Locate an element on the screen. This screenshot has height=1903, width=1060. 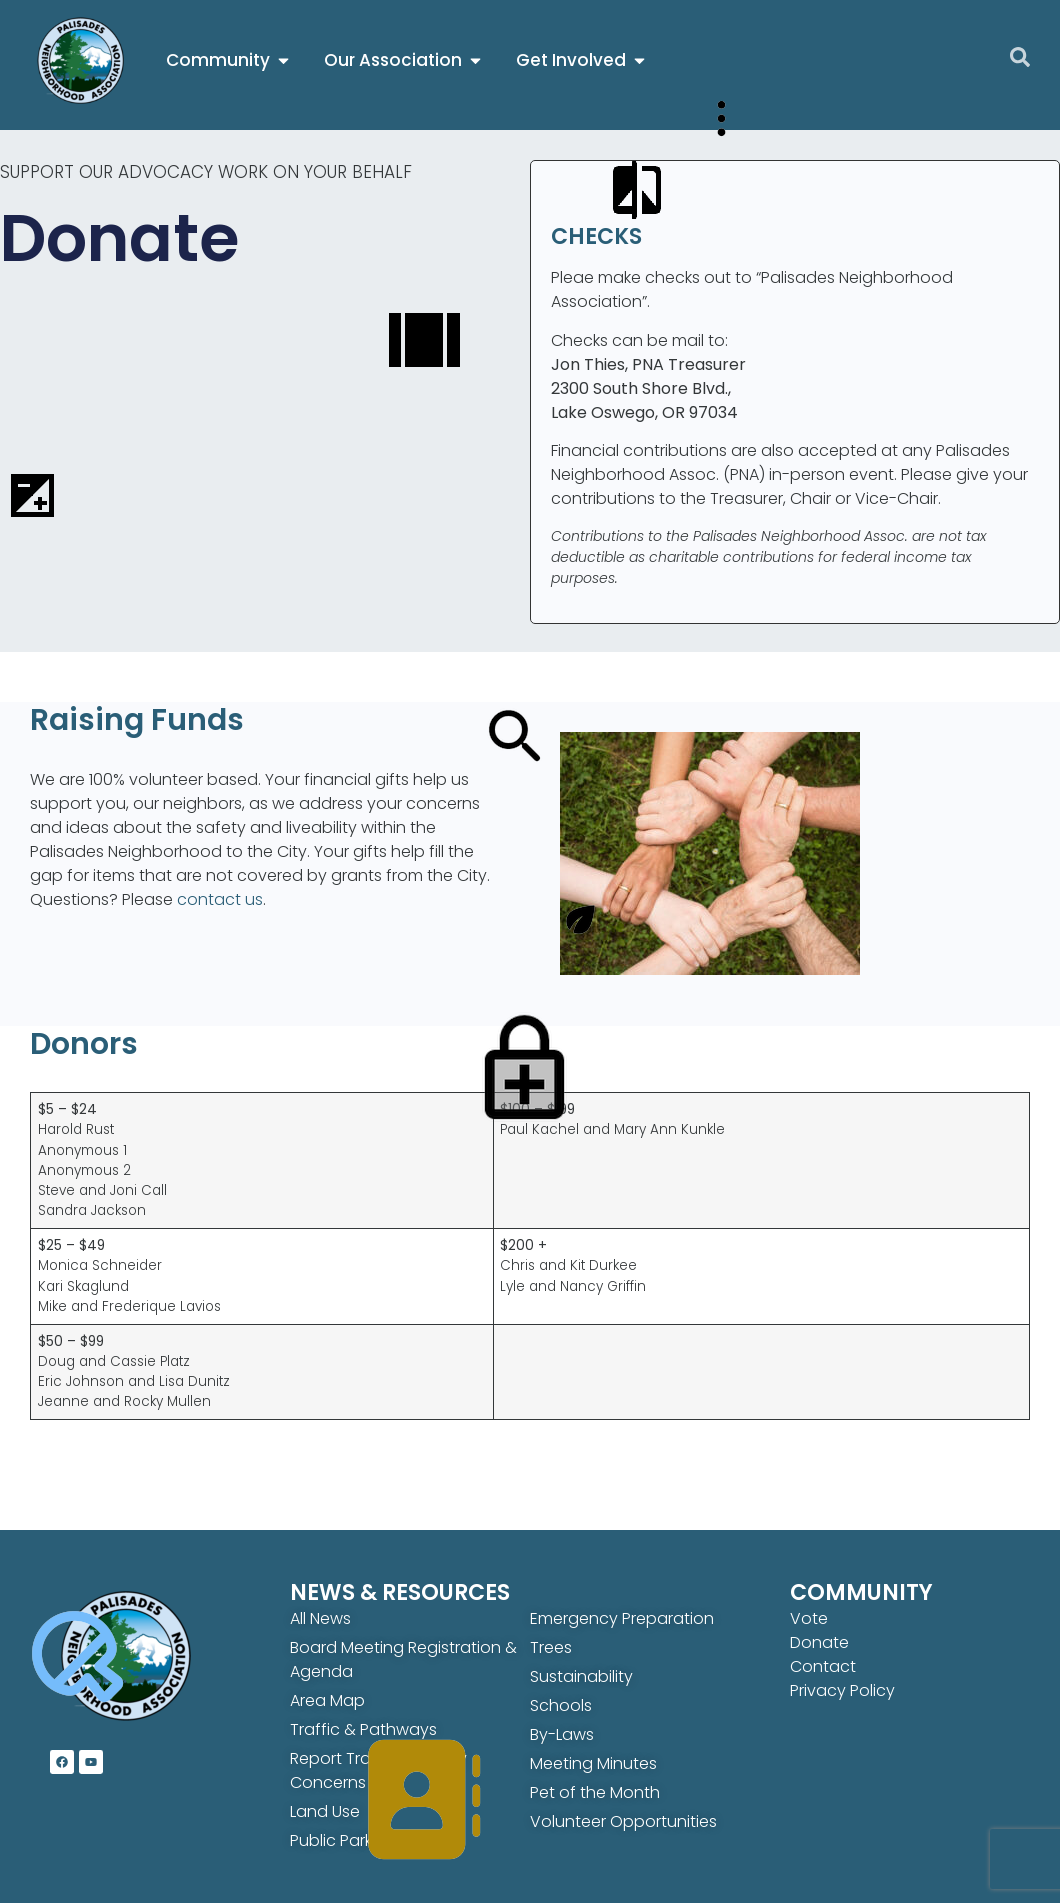
adjust image exposure settings is located at coordinates (32, 495).